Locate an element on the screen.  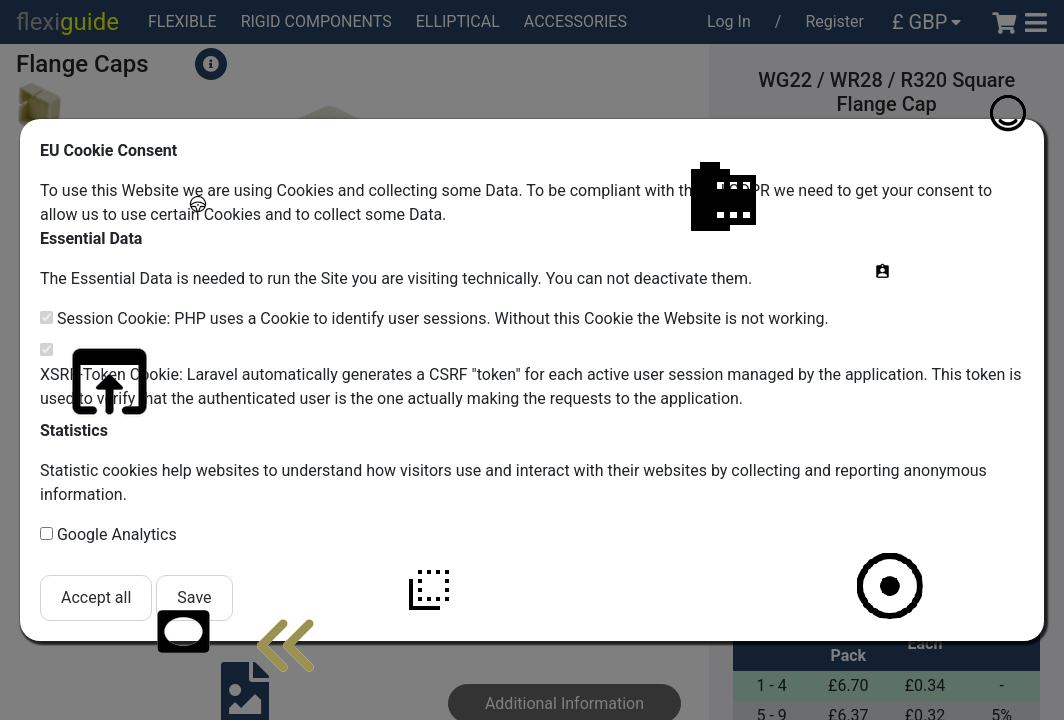
apply inner shadow effect to bottom edge is located at coordinates (1008, 113).